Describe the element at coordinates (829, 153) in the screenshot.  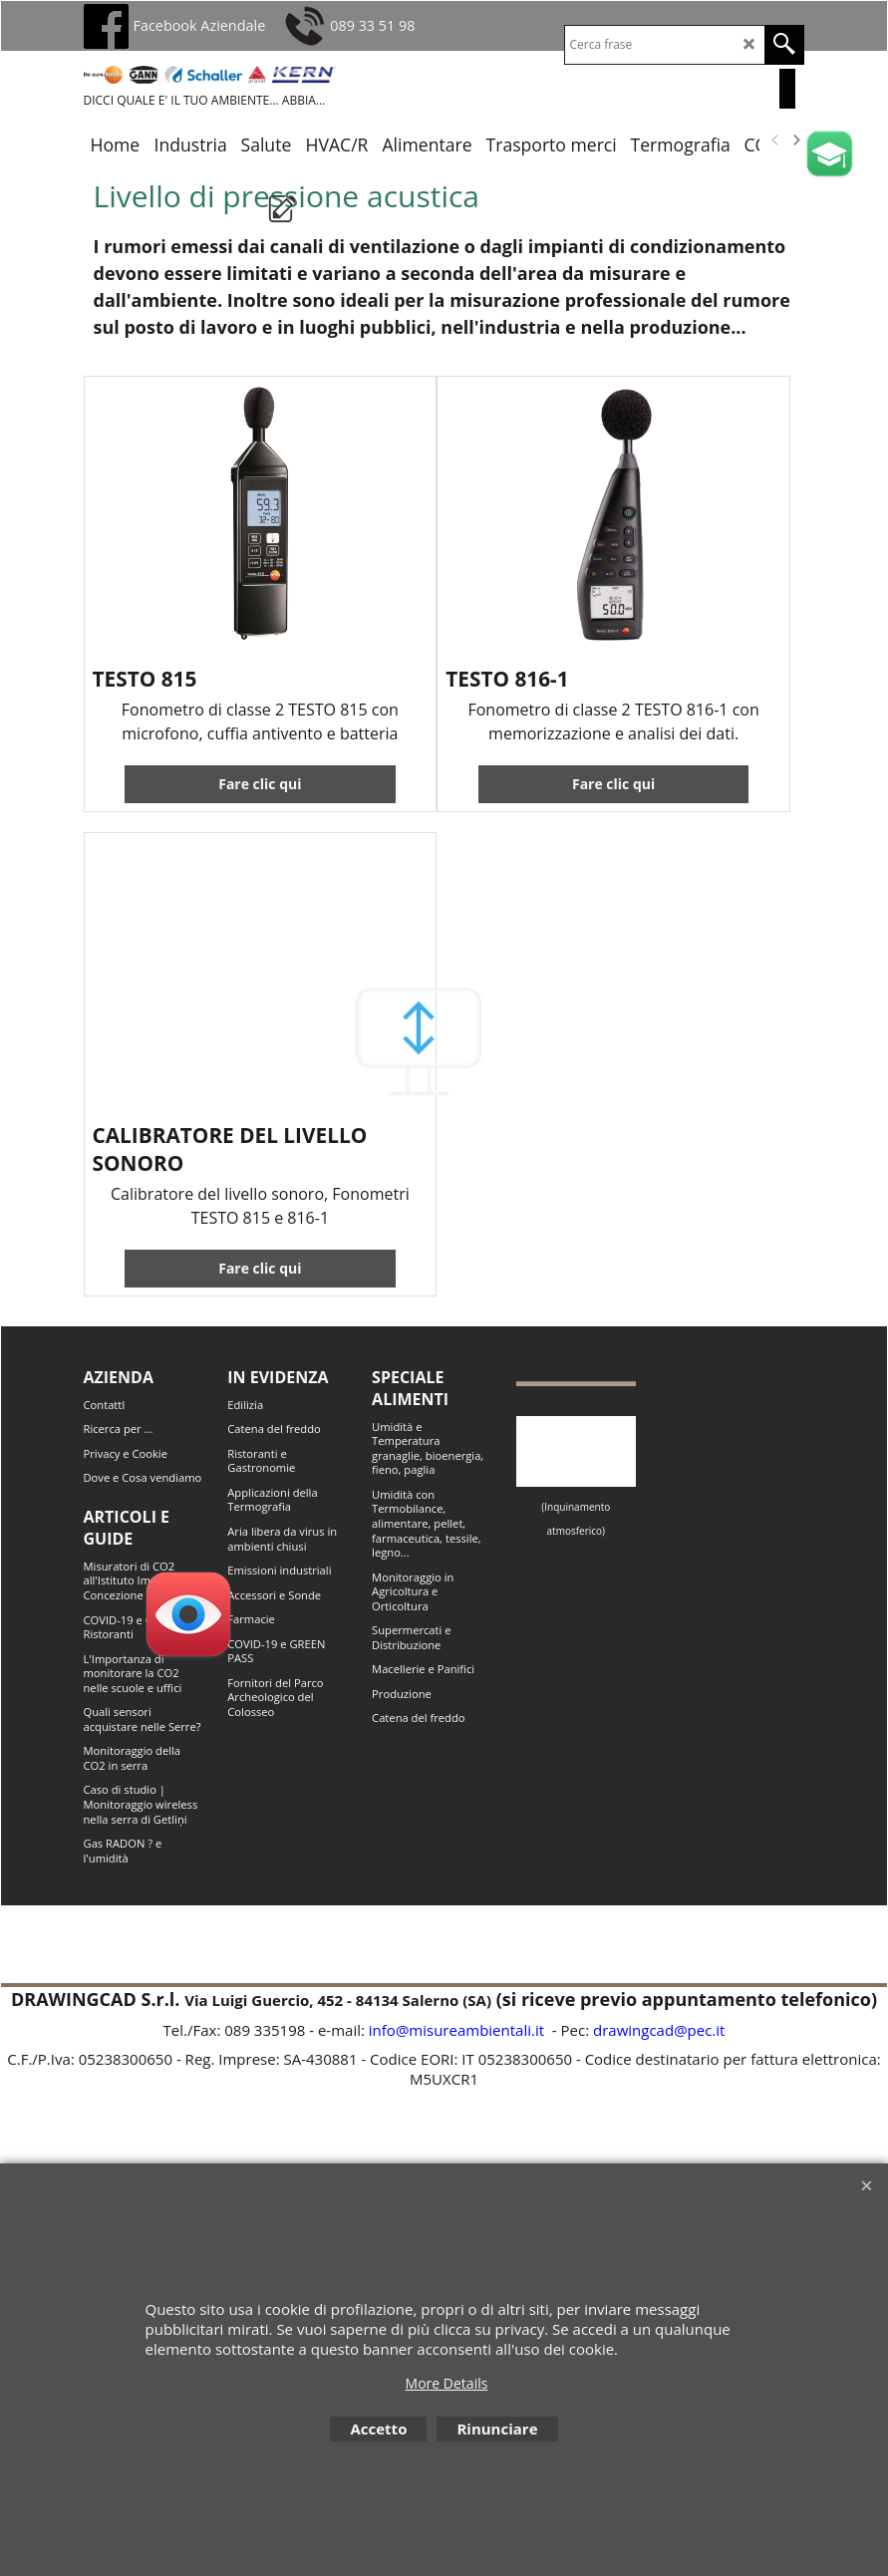
I see `access education app settings` at that location.